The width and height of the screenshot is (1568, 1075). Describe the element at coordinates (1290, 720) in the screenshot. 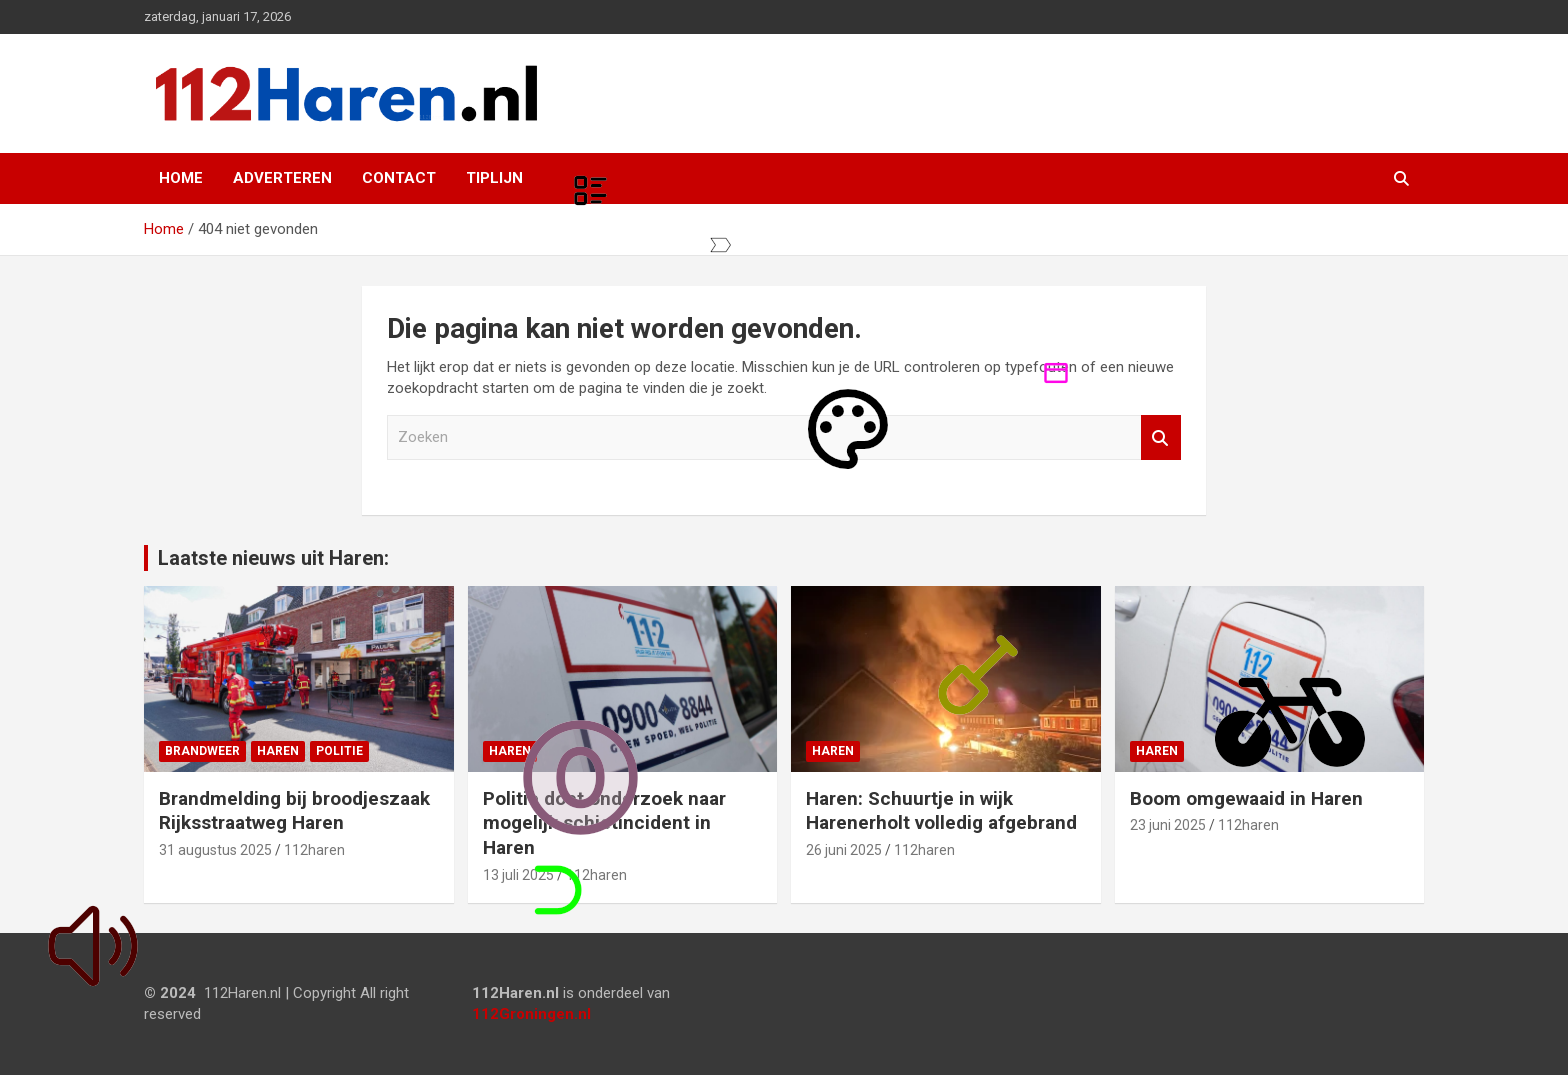

I see `select bicycle as transportation mode` at that location.